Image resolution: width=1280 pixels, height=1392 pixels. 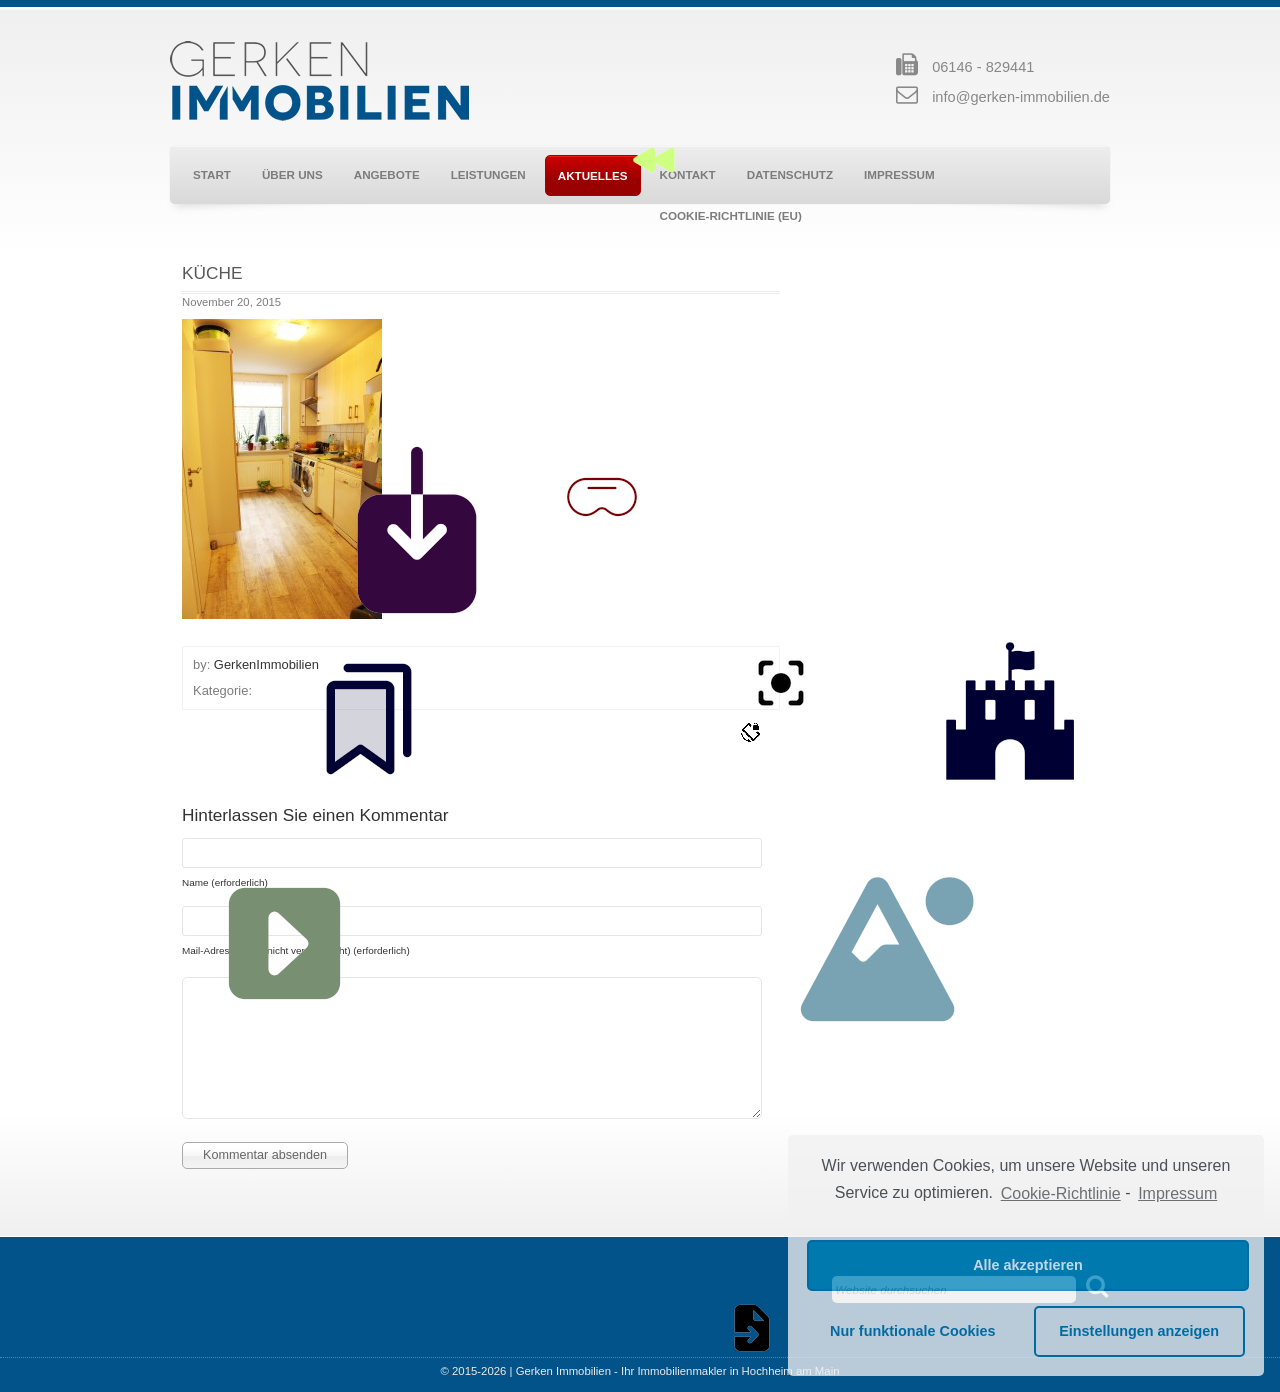 What do you see at coordinates (417, 530) in the screenshot?
I see `download file to device` at bounding box center [417, 530].